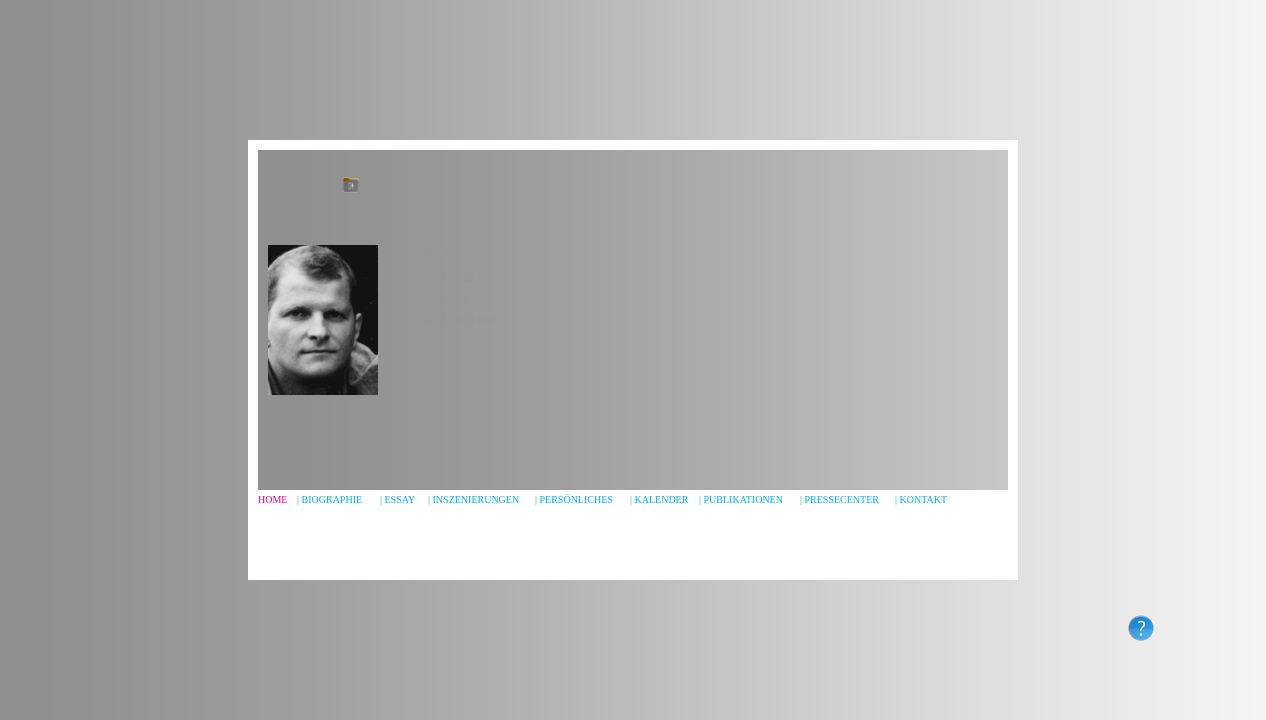  What do you see at coordinates (351, 185) in the screenshot?
I see `open templates folder` at bounding box center [351, 185].